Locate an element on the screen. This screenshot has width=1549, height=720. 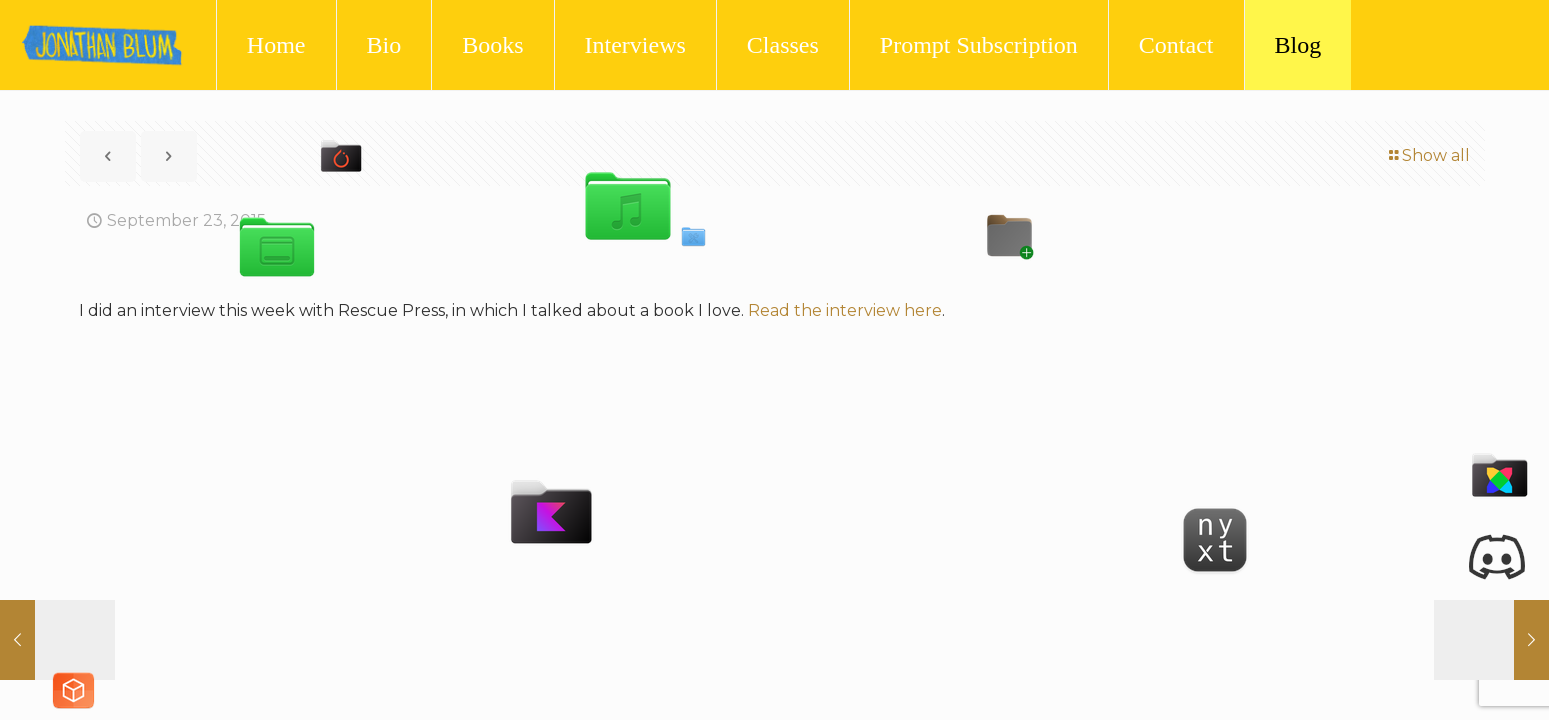
folder containing haxe flixel game engine projects is located at coordinates (1499, 476).